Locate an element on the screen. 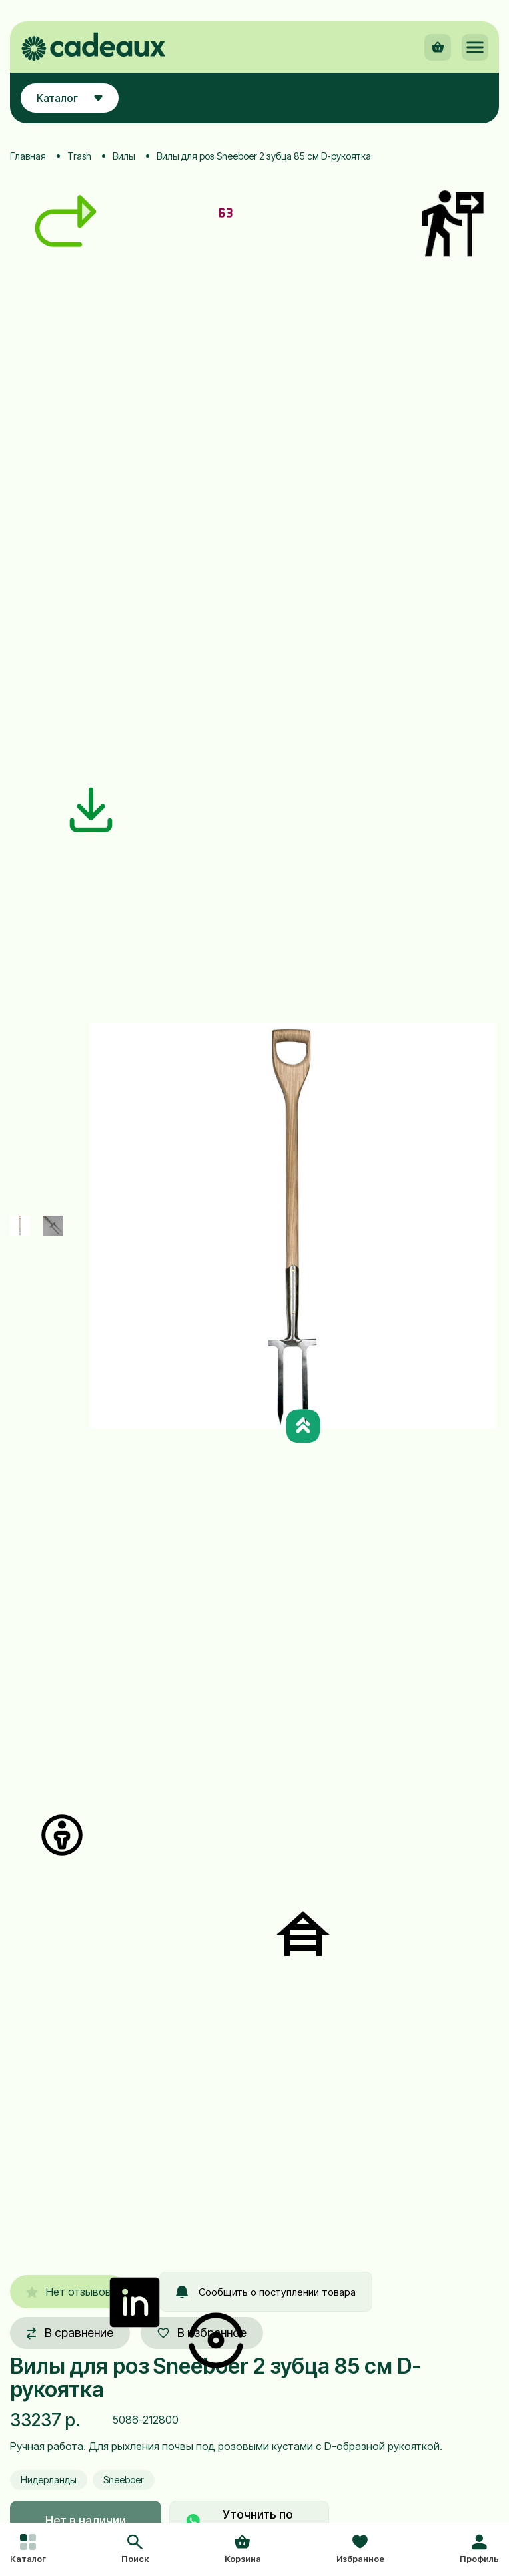 This screenshot has height=2576, width=509. open LinkedIn profile or app is located at coordinates (135, 2302).